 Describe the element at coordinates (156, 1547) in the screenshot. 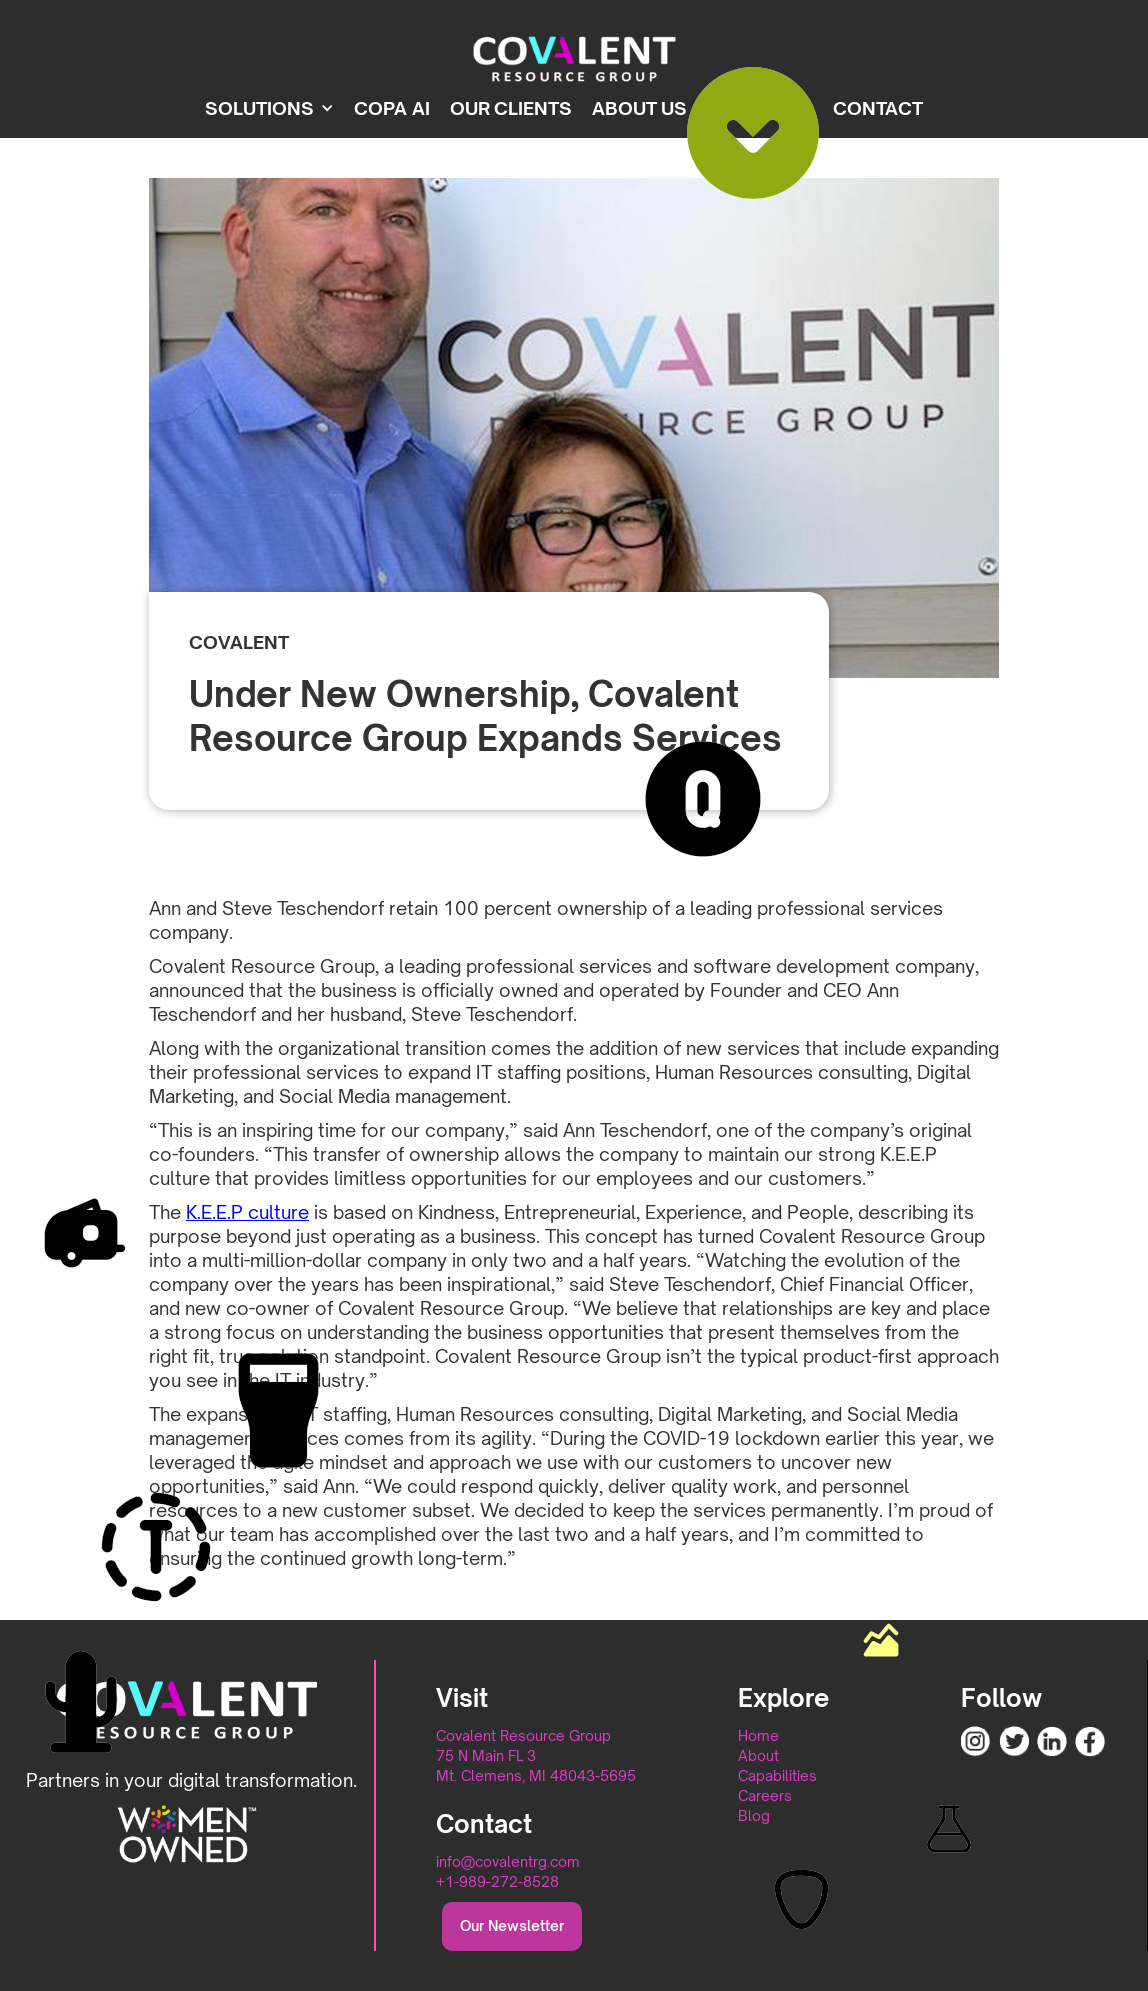

I see `indicates text formatting or typography options` at that location.